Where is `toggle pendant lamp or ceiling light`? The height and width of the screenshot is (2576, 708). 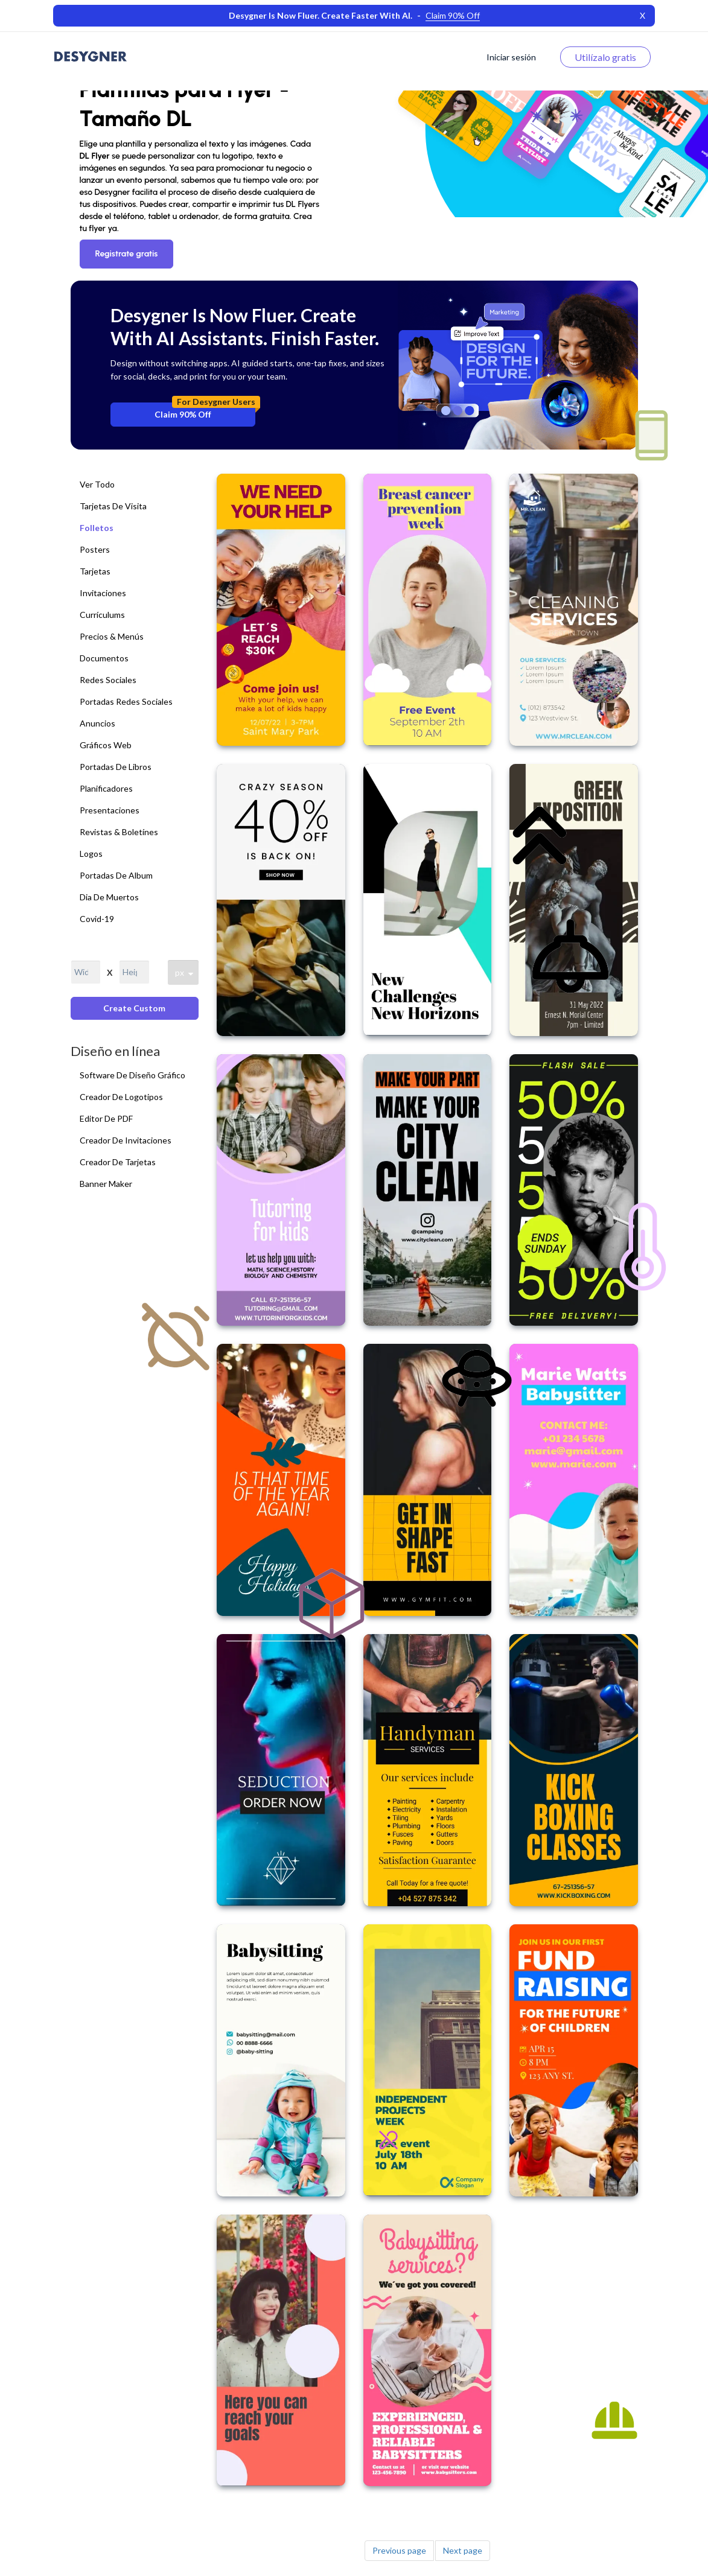 toggle pendant lamp or ceiling light is located at coordinates (570, 960).